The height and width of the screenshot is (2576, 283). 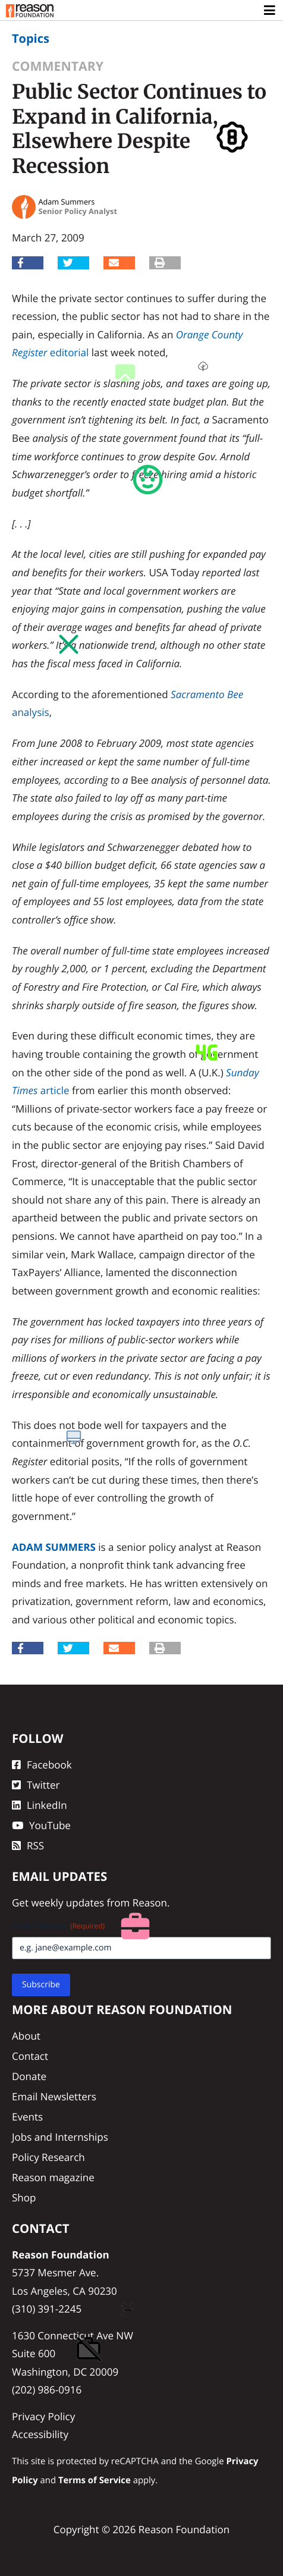 I want to click on stream content to an external display, so click(x=125, y=372).